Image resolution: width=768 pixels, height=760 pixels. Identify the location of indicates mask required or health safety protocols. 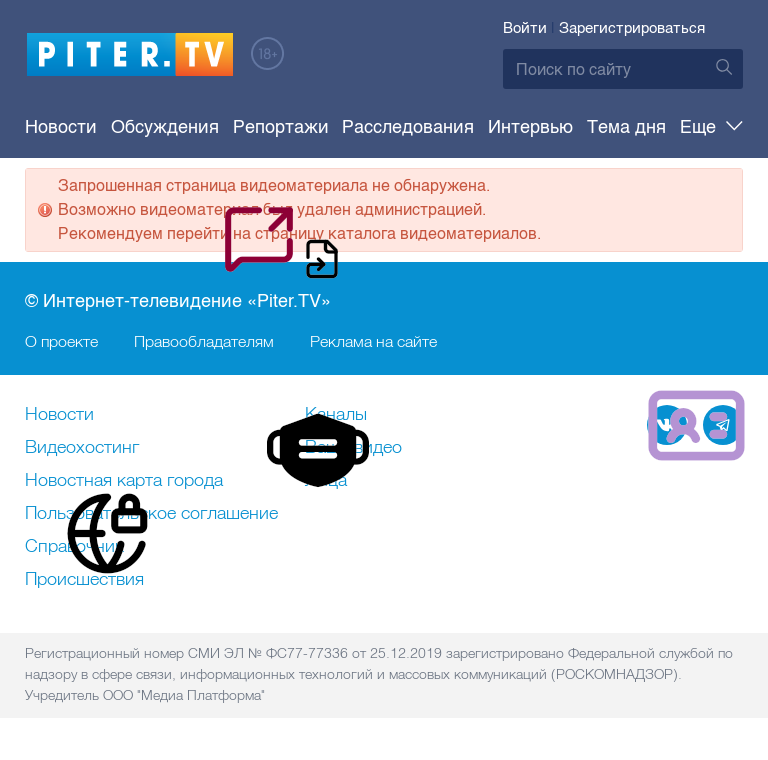
(318, 452).